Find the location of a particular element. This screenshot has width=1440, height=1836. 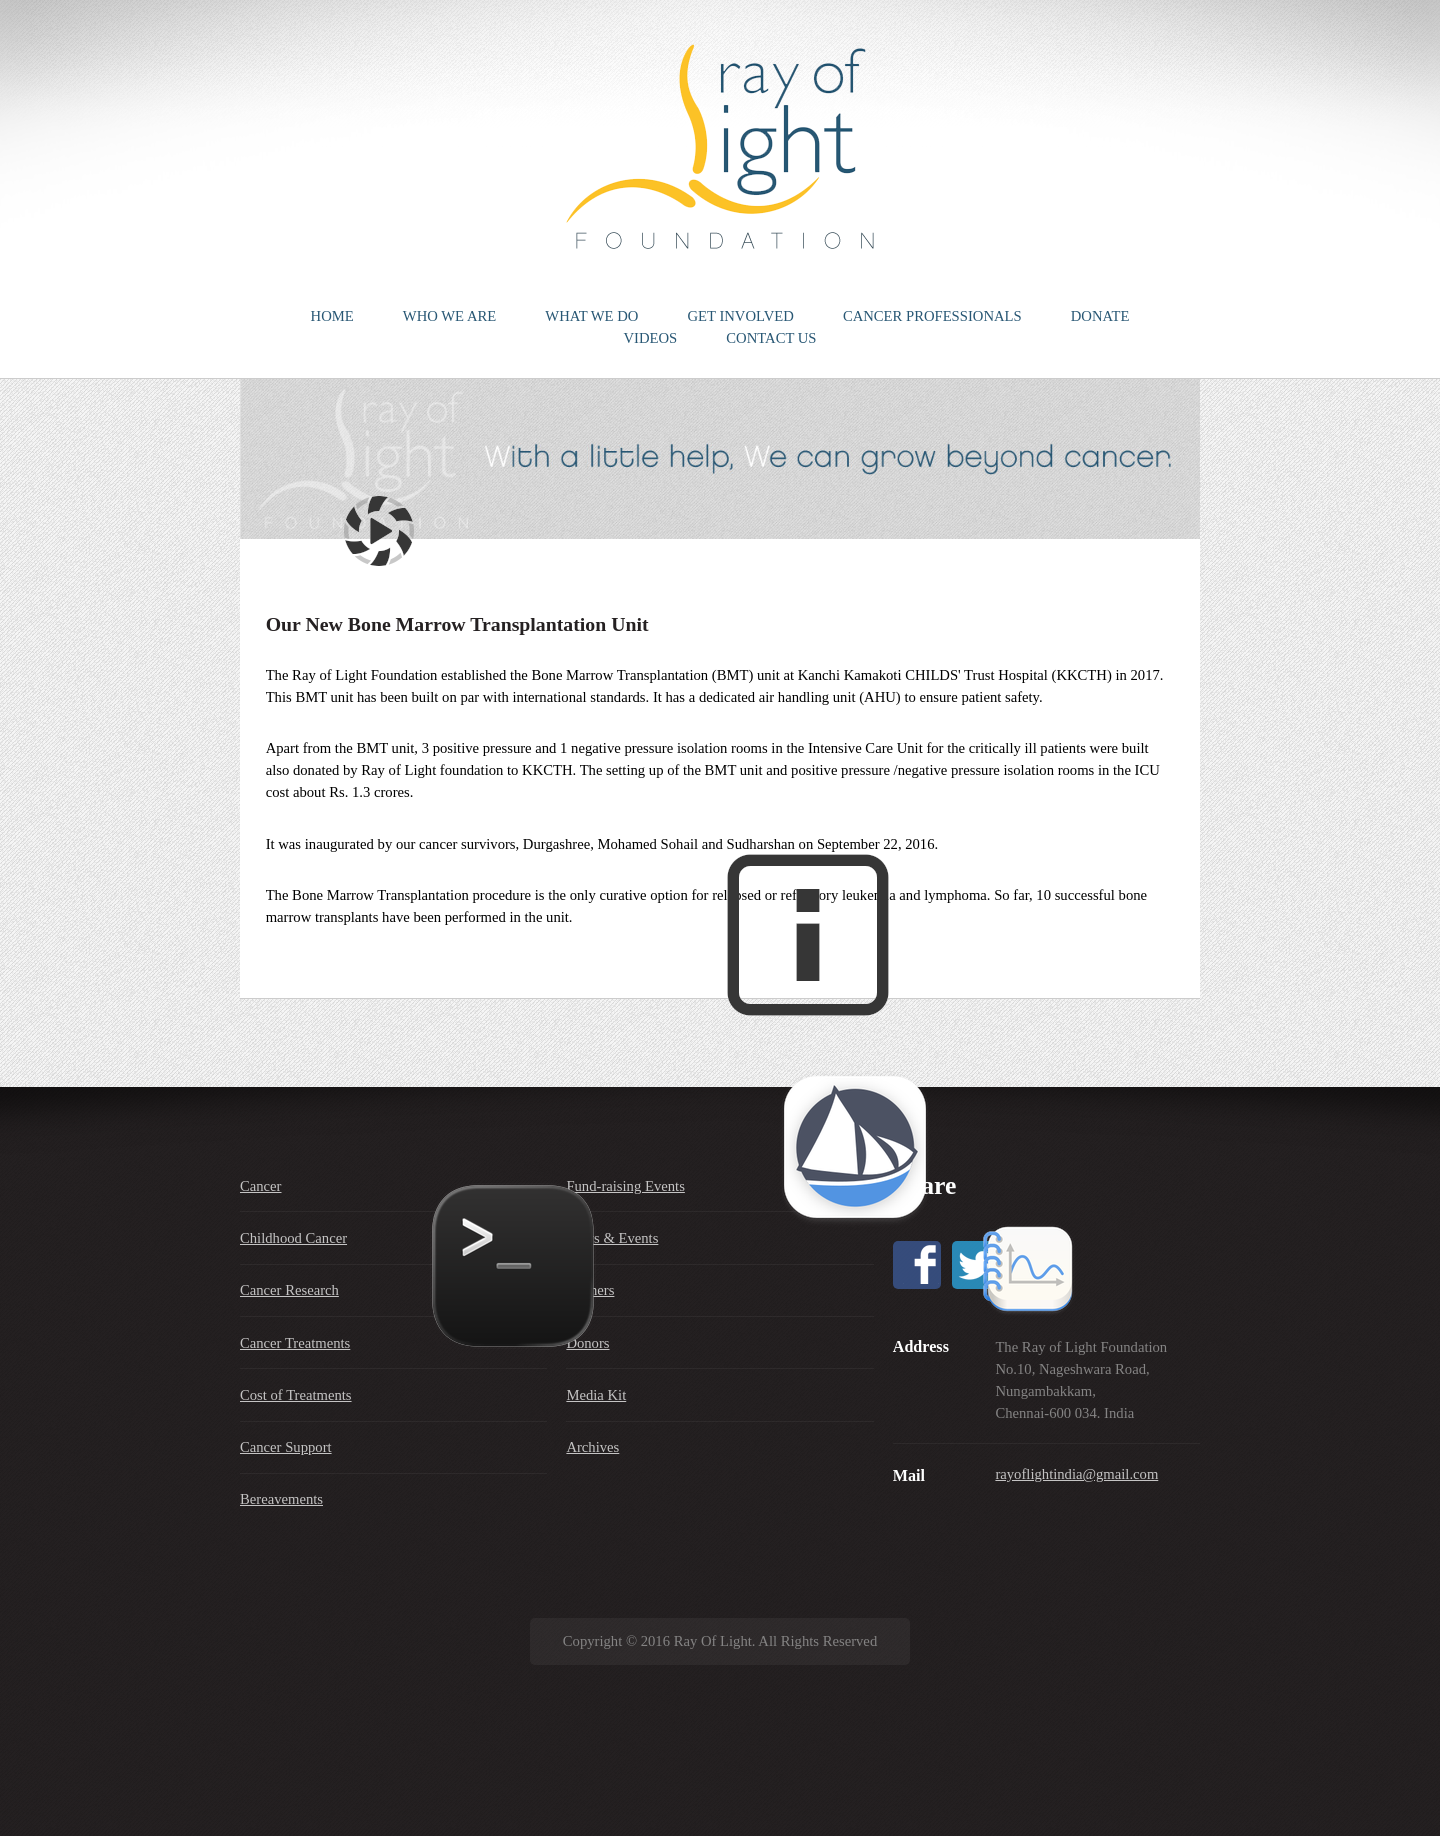

open lollypop music player is located at coordinates (379, 531).